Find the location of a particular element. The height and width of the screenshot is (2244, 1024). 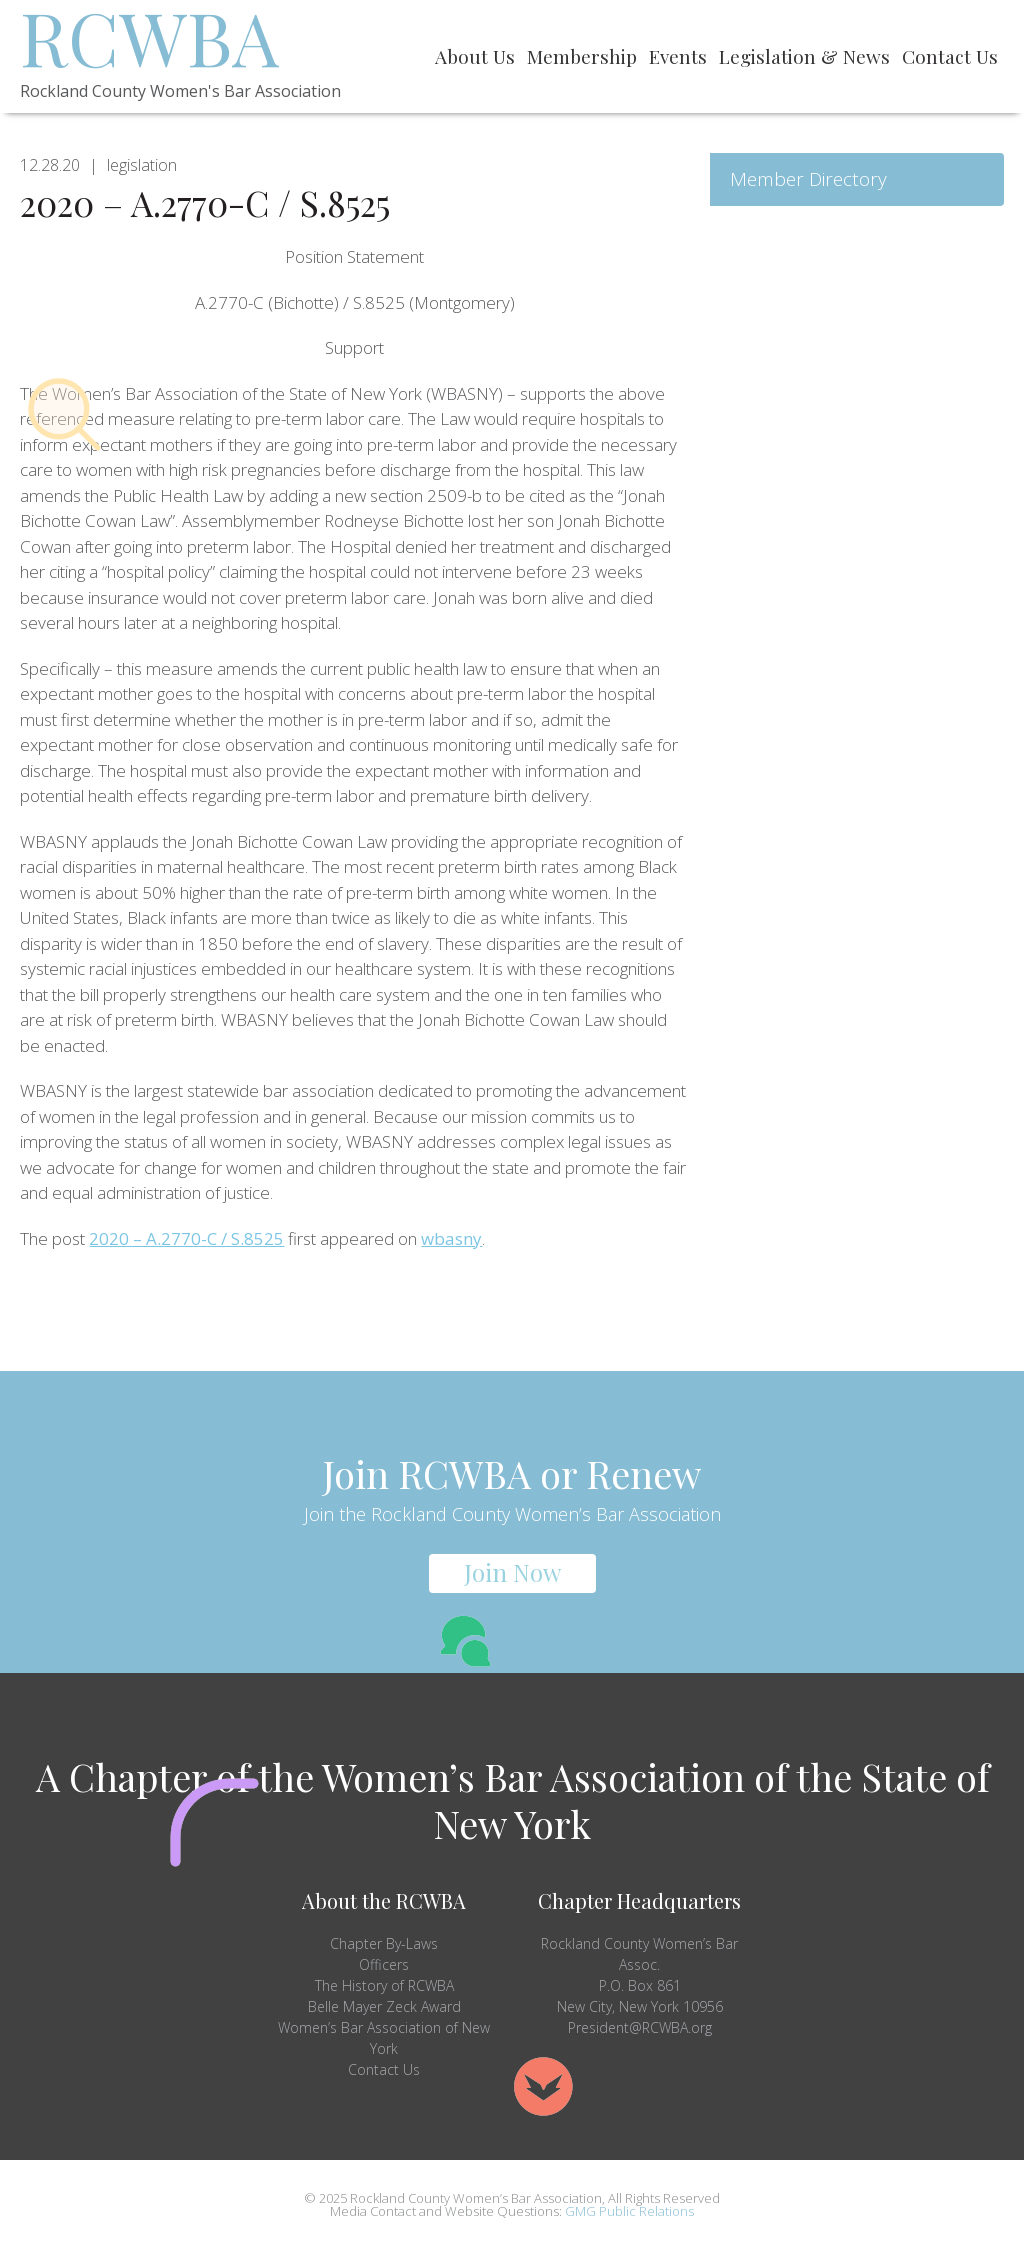

access a forum channel is located at coordinates (466, 1640).